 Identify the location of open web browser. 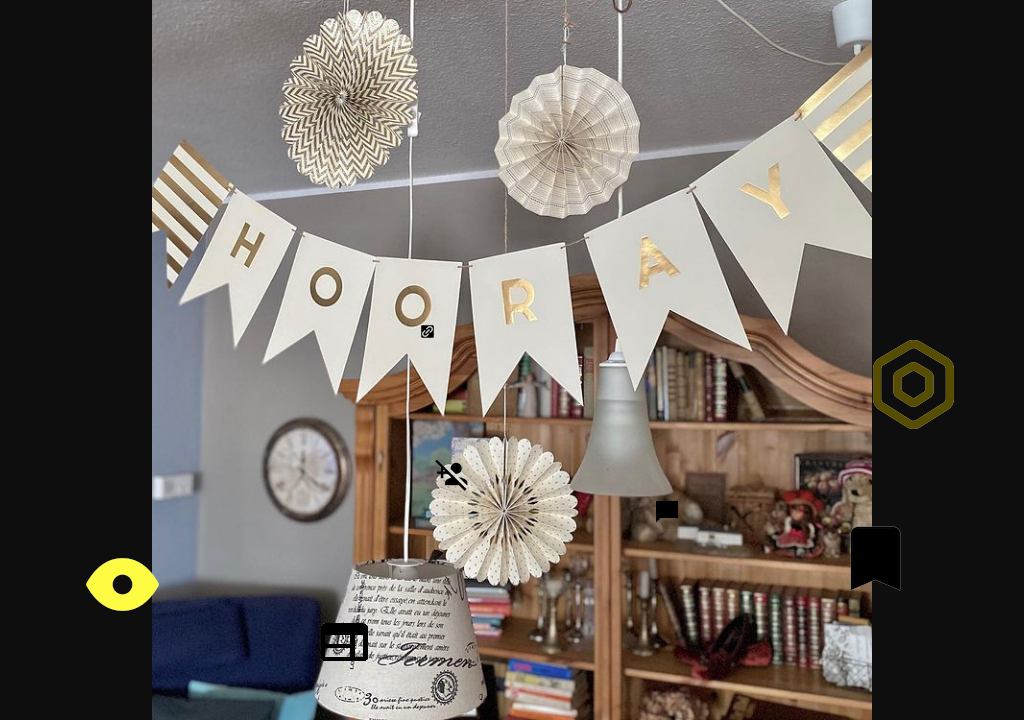
(344, 642).